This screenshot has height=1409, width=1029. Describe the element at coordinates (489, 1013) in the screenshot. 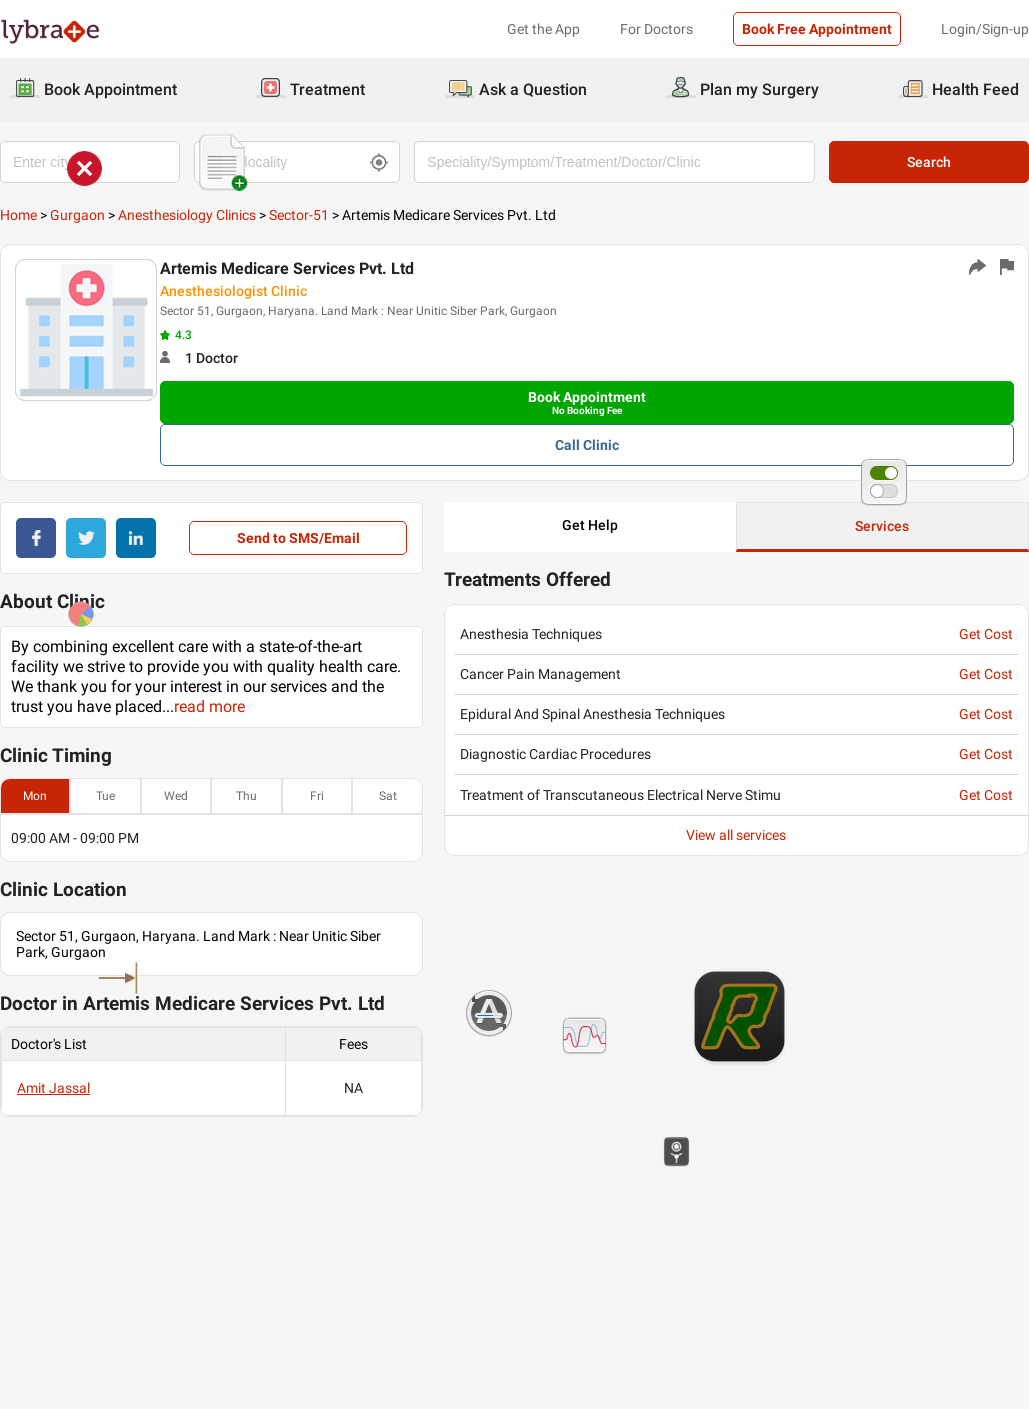

I see `check for available software updates` at that location.